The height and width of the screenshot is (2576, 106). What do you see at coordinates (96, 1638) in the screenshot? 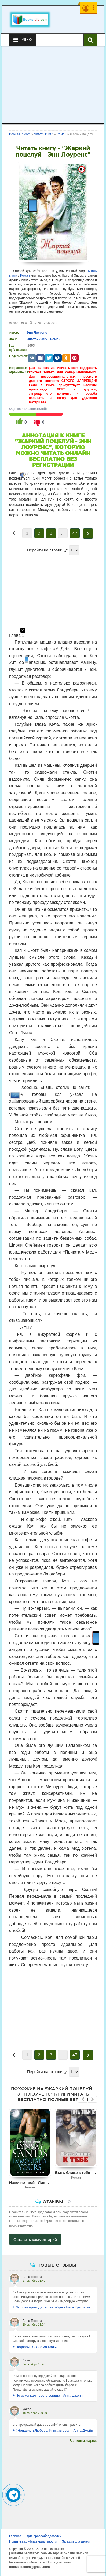
I see `iPhone 8 device connected to your Mac` at bounding box center [96, 1638].